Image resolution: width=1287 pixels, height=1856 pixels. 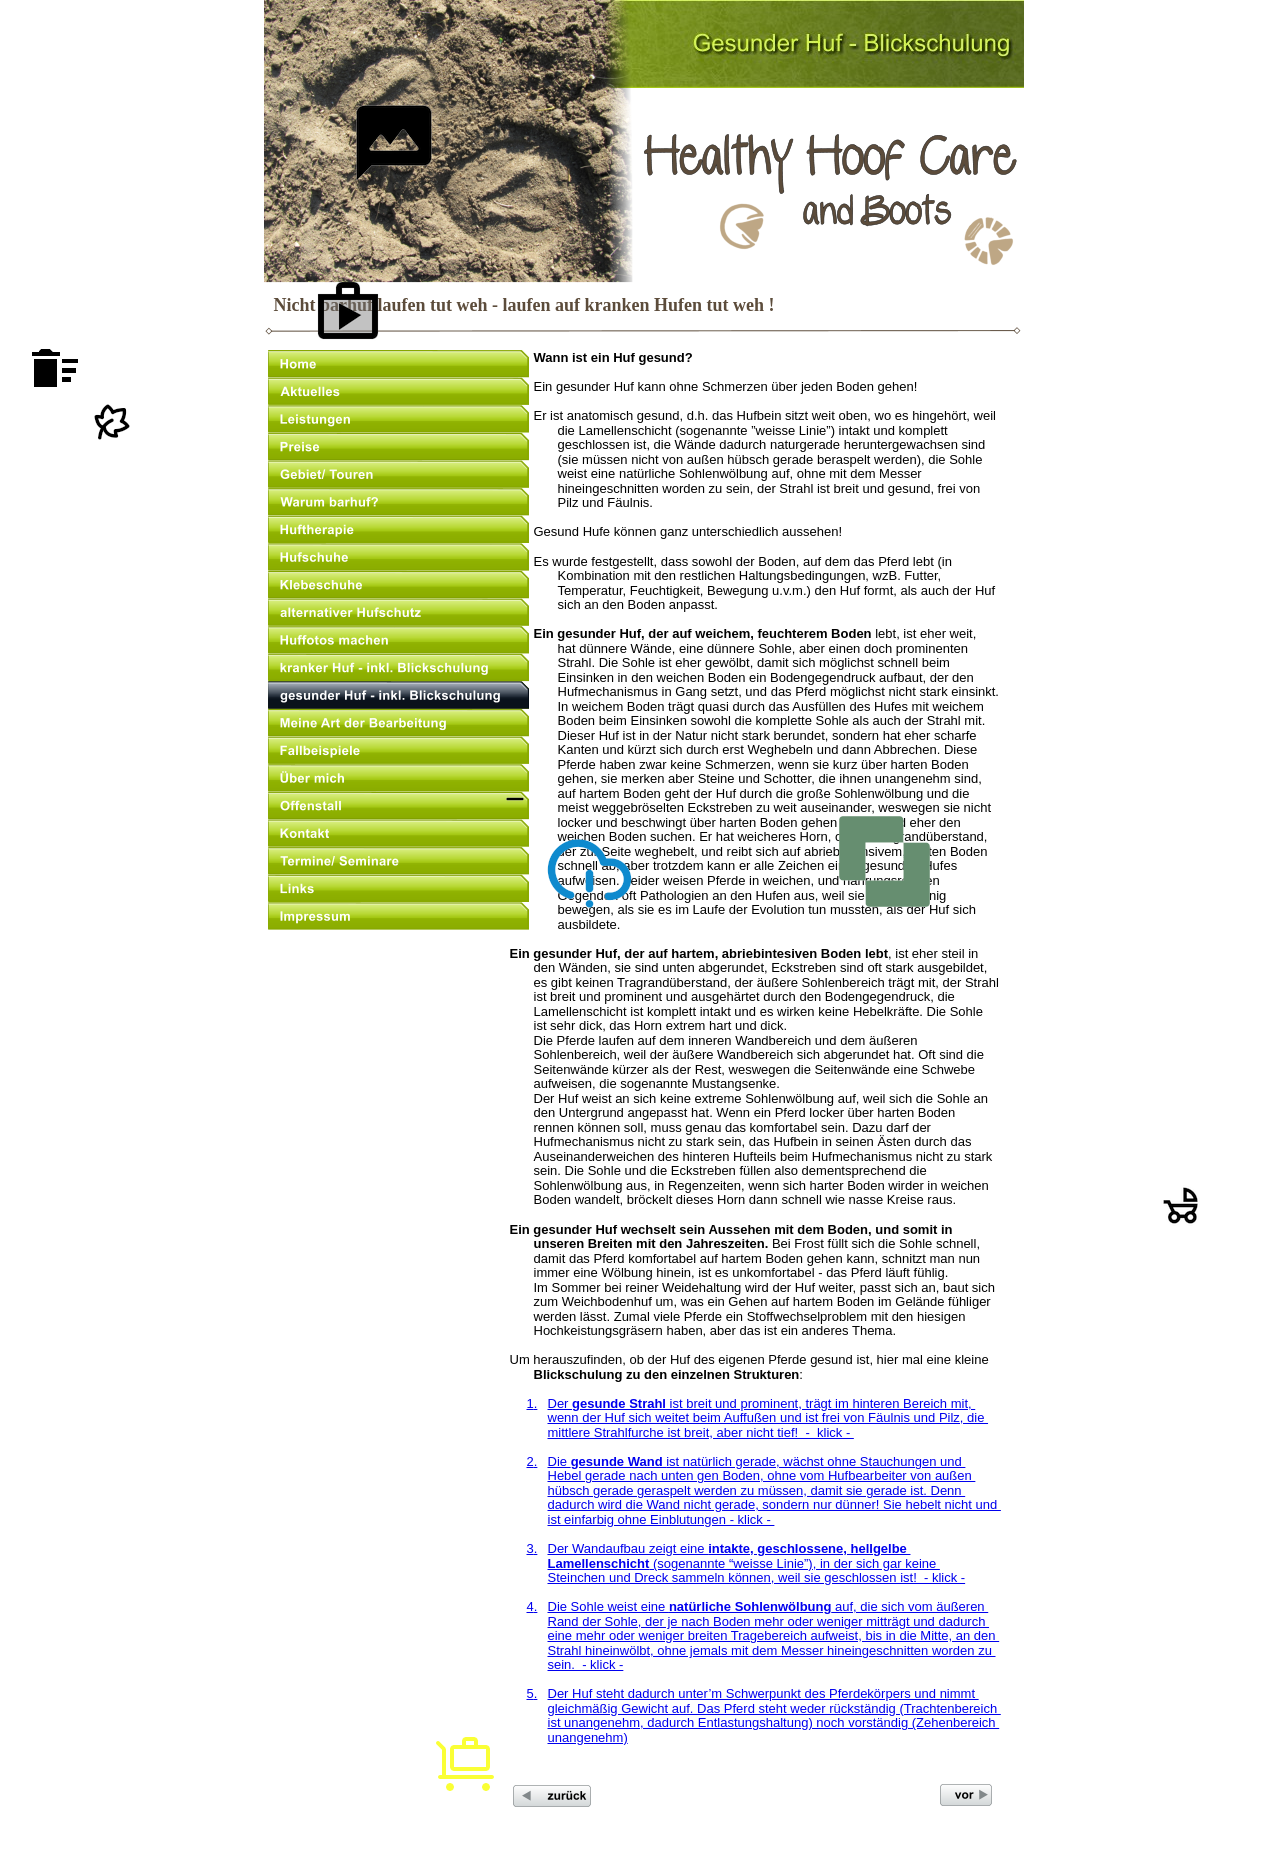 I want to click on exclude overlapping areas in a selection, so click(x=884, y=861).